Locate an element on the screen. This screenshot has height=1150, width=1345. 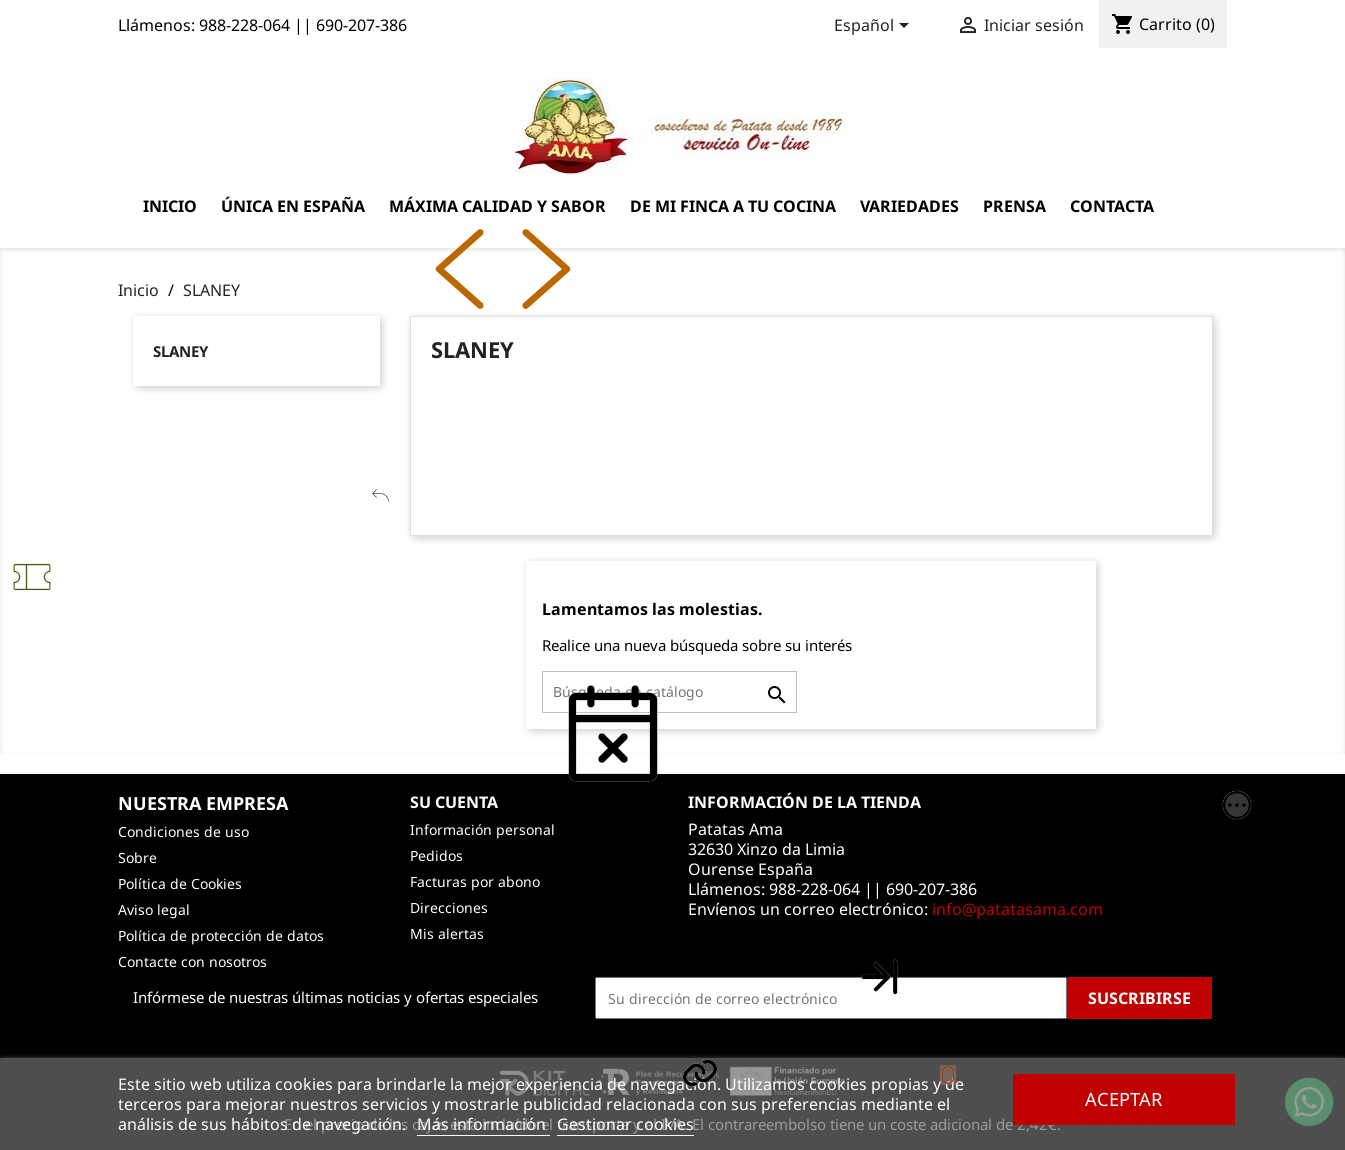
represents the number zero in a numeric input or display is located at coordinates (948, 1075).